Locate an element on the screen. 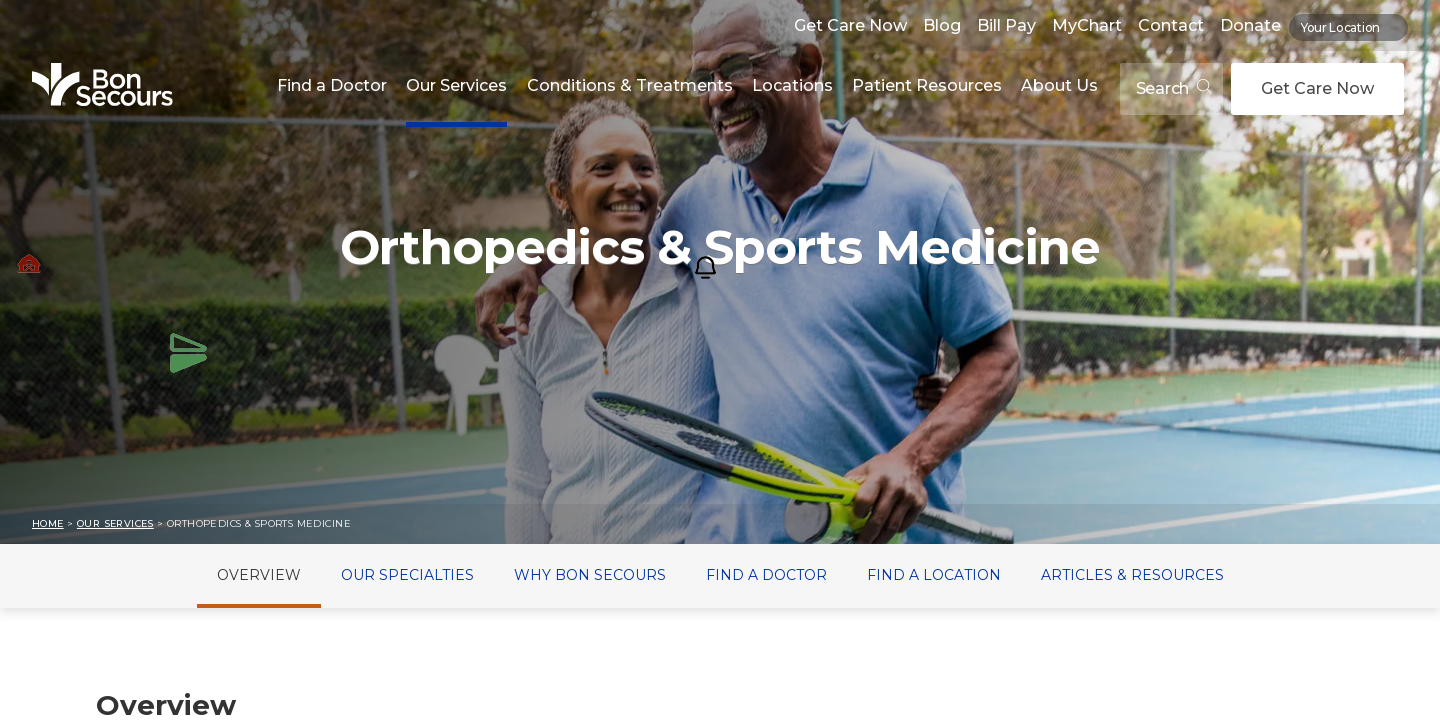  view notifications is located at coordinates (705, 267).